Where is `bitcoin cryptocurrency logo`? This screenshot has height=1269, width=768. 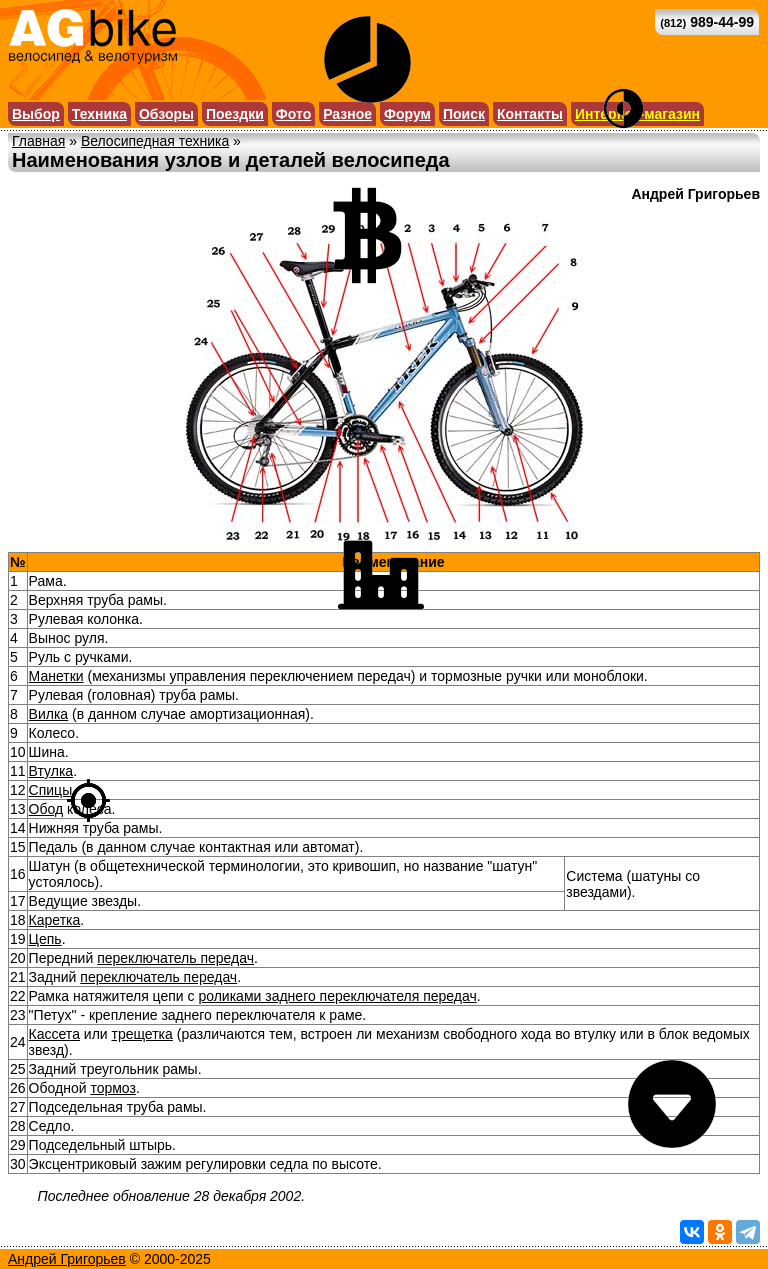
bitcoin cryptocurrency logo is located at coordinates (367, 235).